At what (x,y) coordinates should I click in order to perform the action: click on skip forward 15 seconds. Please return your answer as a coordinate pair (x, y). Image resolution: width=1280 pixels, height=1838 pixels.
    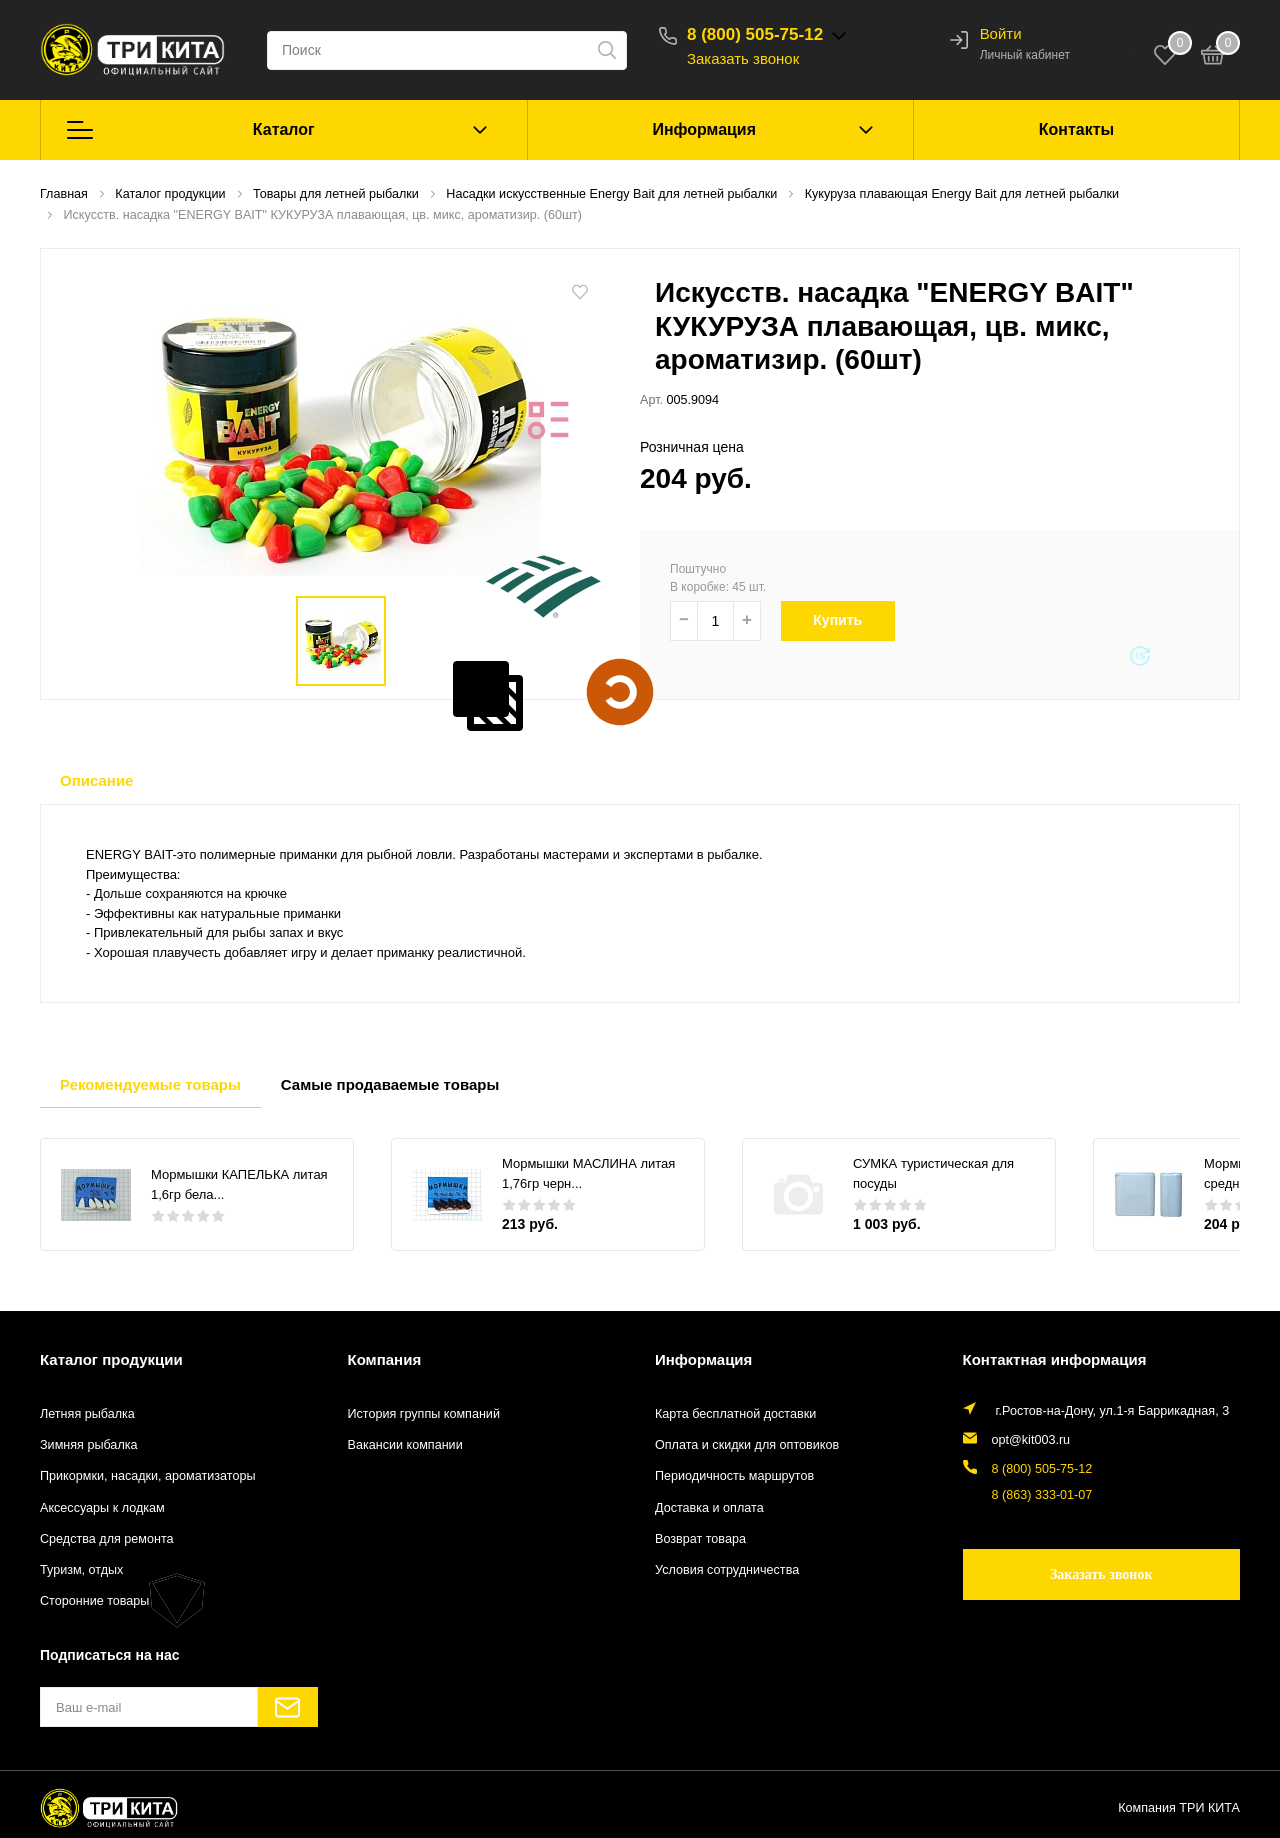
    Looking at the image, I should click on (1140, 656).